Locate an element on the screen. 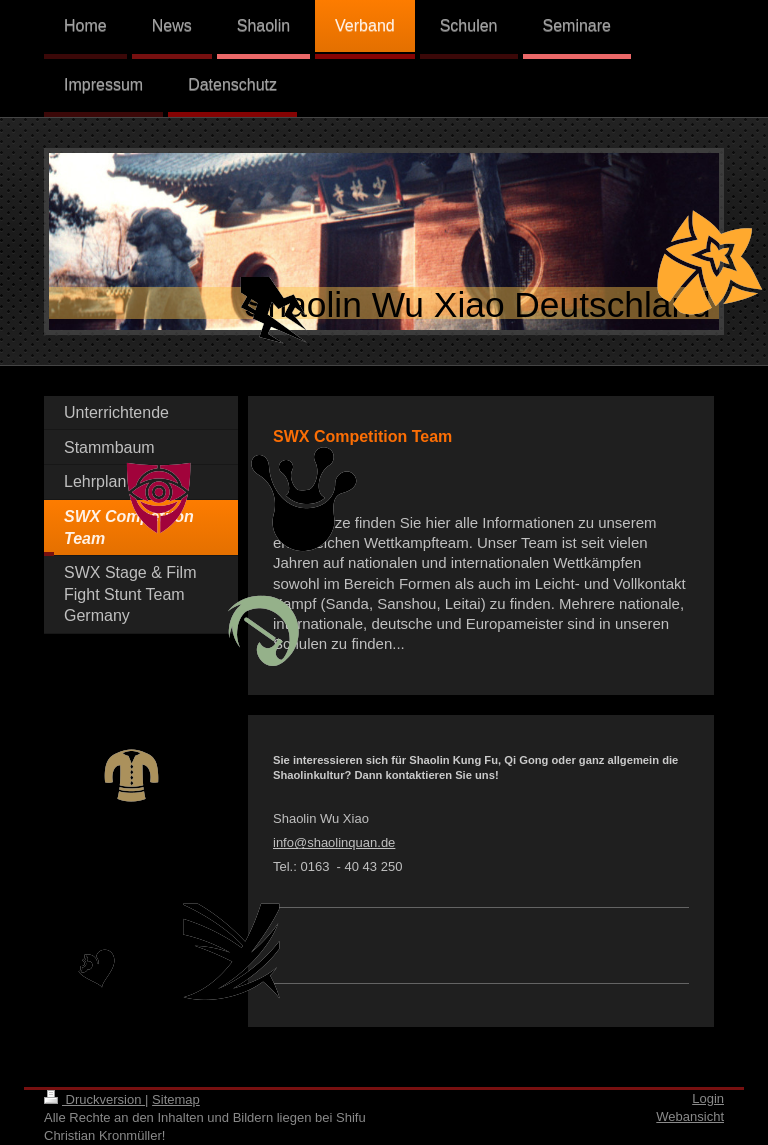  enable privacy protection mode is located at coordinates (158, 498).